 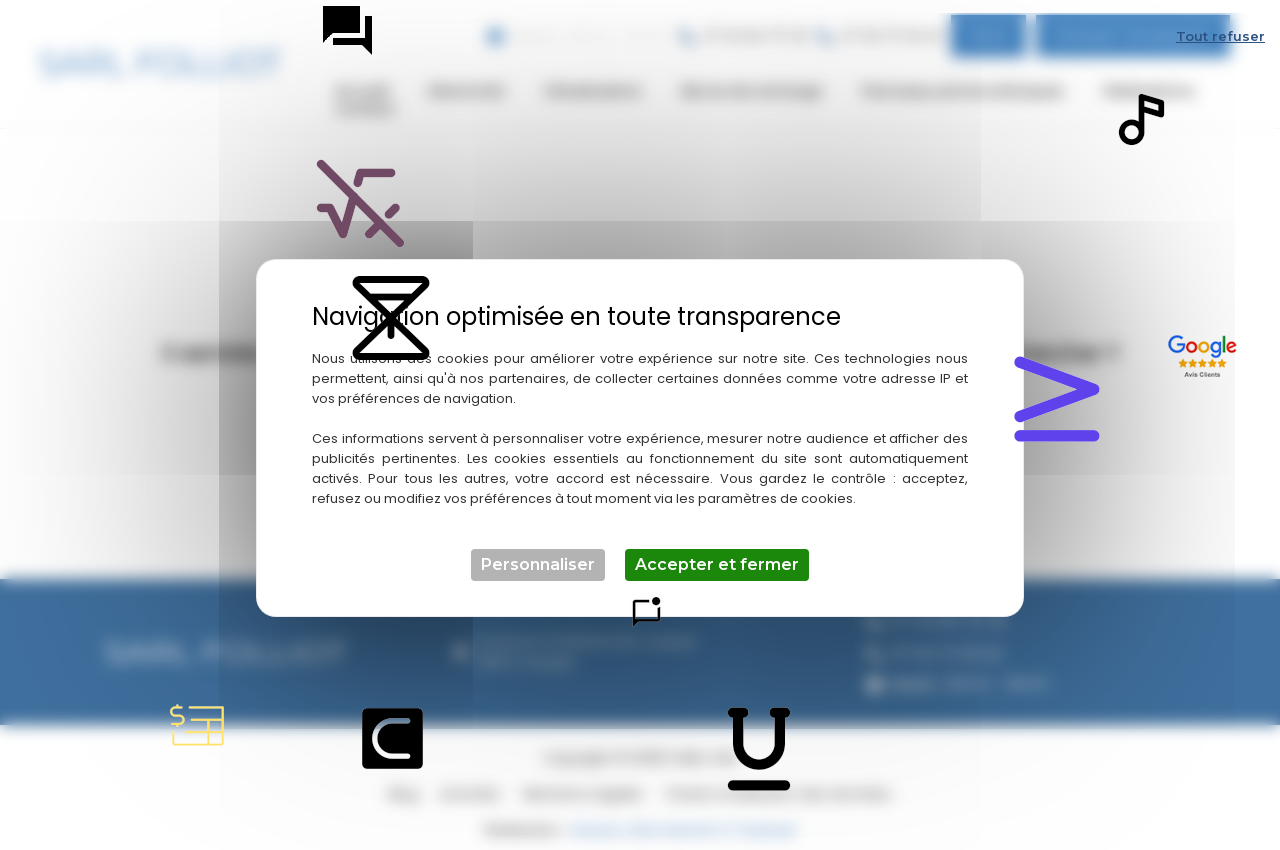 What do you see at coordinates (759, 749) in the screenshot?
I see `apply underline formatting to selected text` at bounding box center [759, 749].